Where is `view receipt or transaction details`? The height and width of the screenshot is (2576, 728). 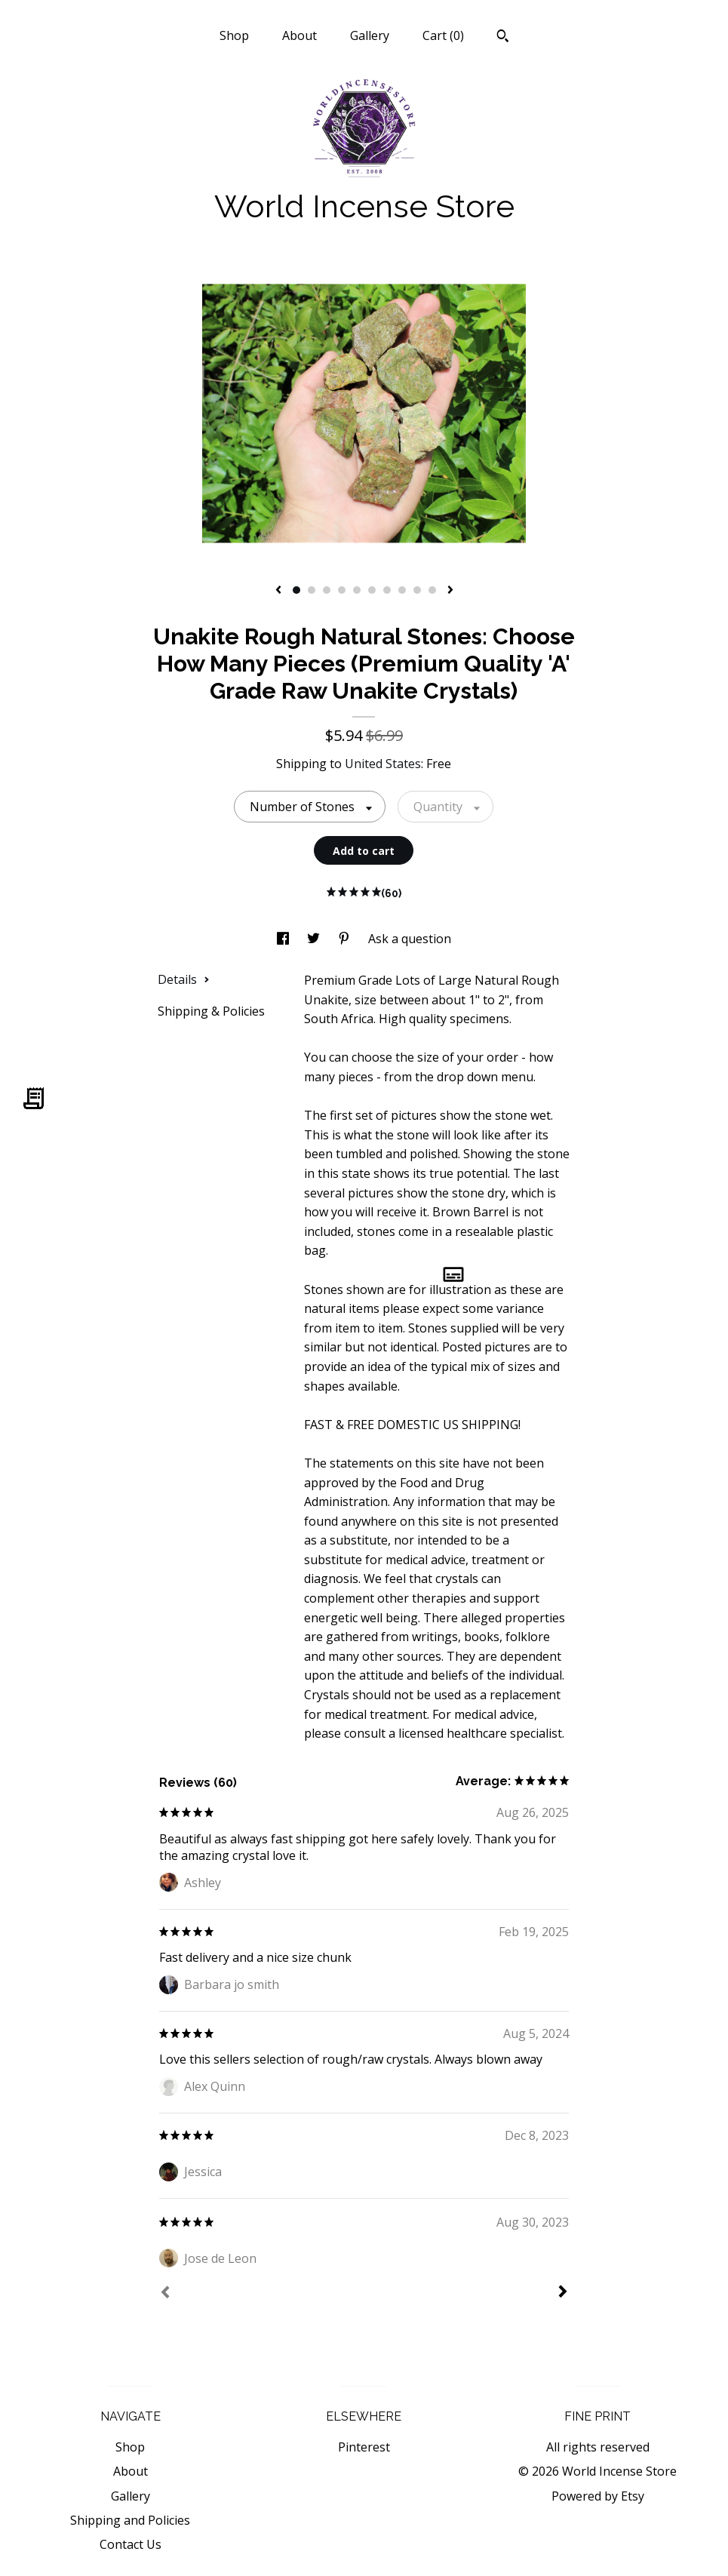 view receipt or transaction details is located at coordinates (33, 1098).